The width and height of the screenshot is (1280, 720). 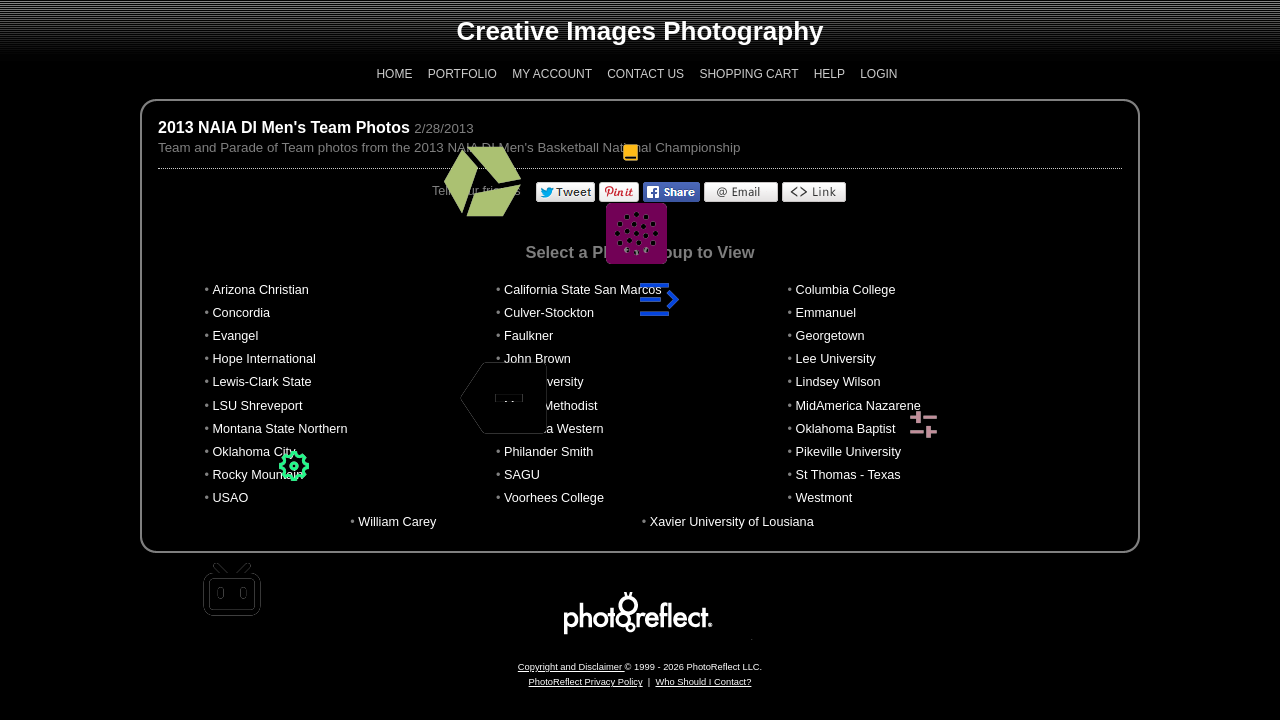 I want to click on open the Photocrowd app, so click(x=636, y=233).